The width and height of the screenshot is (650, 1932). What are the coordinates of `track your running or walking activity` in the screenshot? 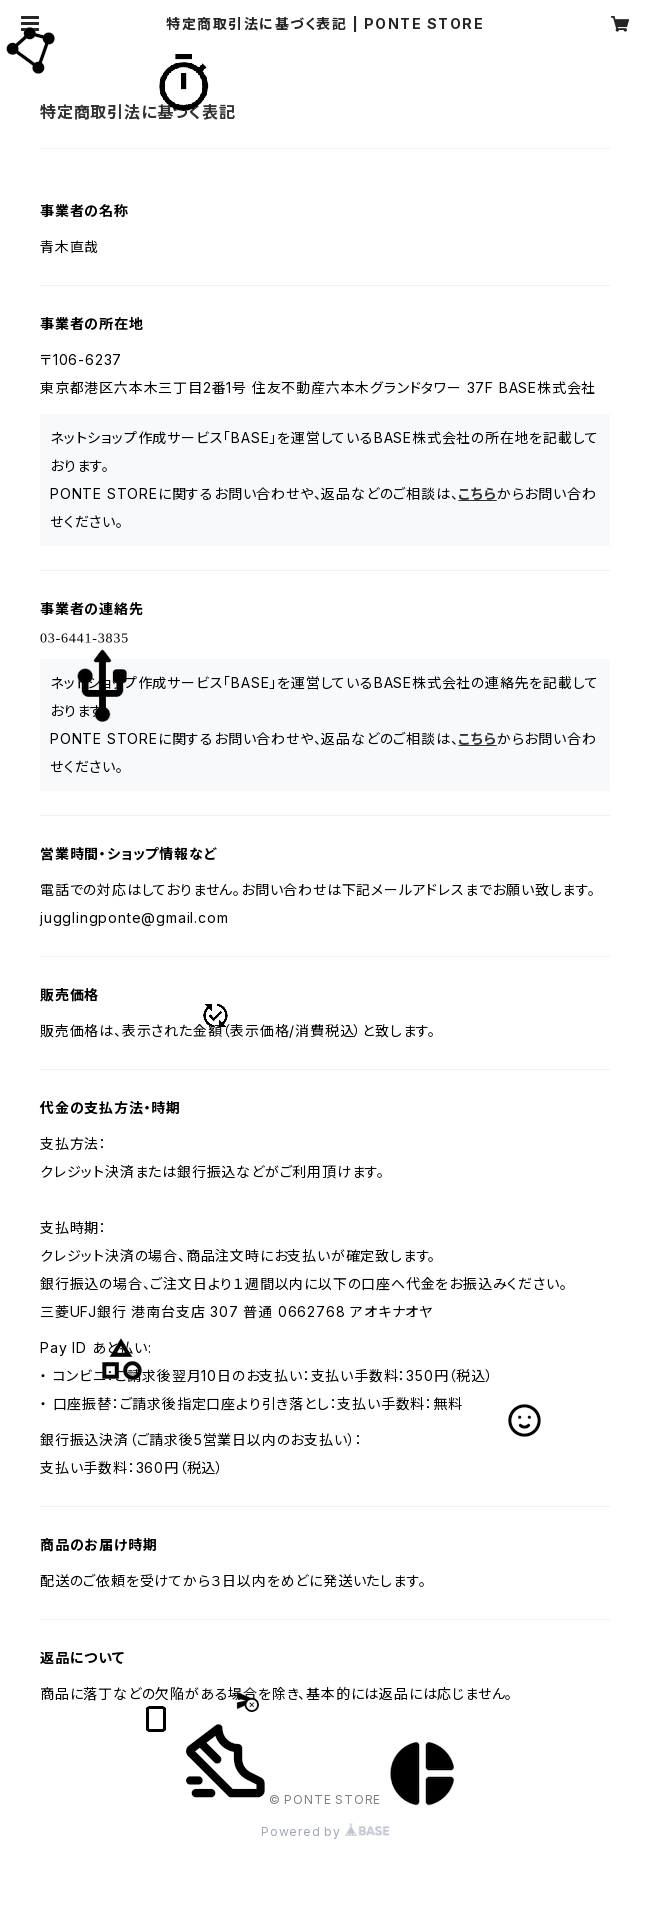 It's located at (224, 1765).